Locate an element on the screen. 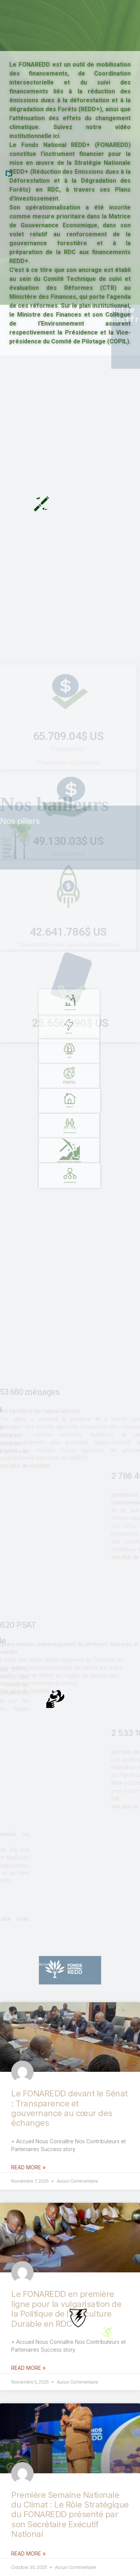 This screenshot has width=140, height=2576. indicates digestive or gastrointestinal health tracking is located at coordinates (9, 173).